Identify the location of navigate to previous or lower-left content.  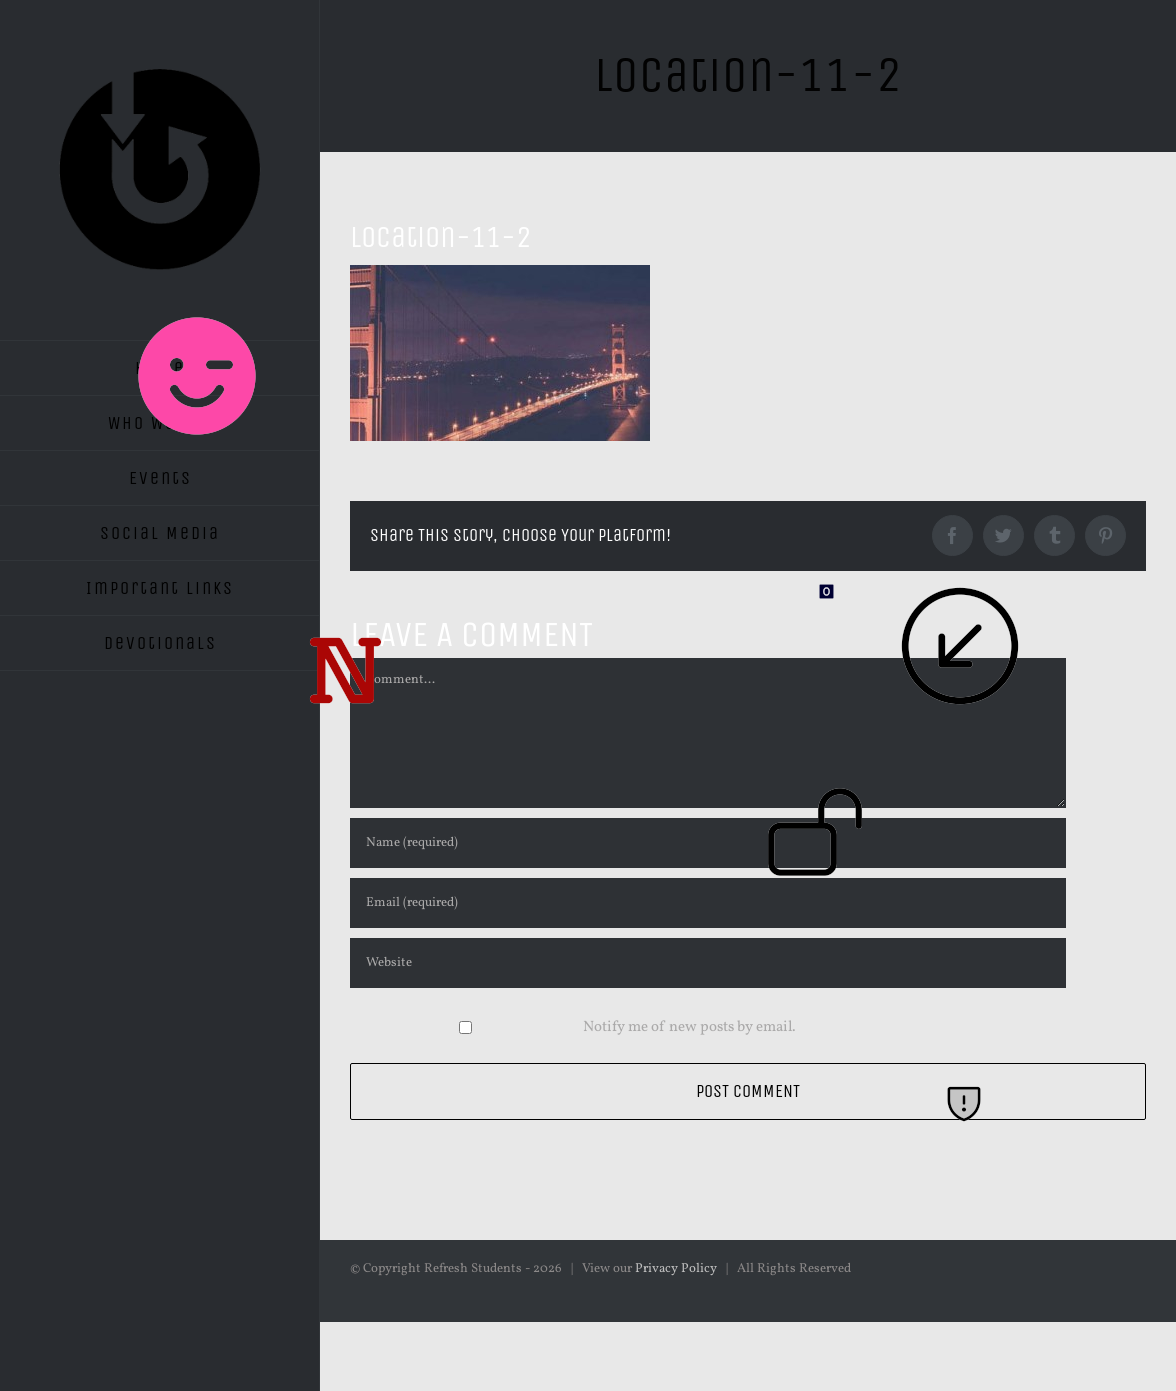
(960, 646).